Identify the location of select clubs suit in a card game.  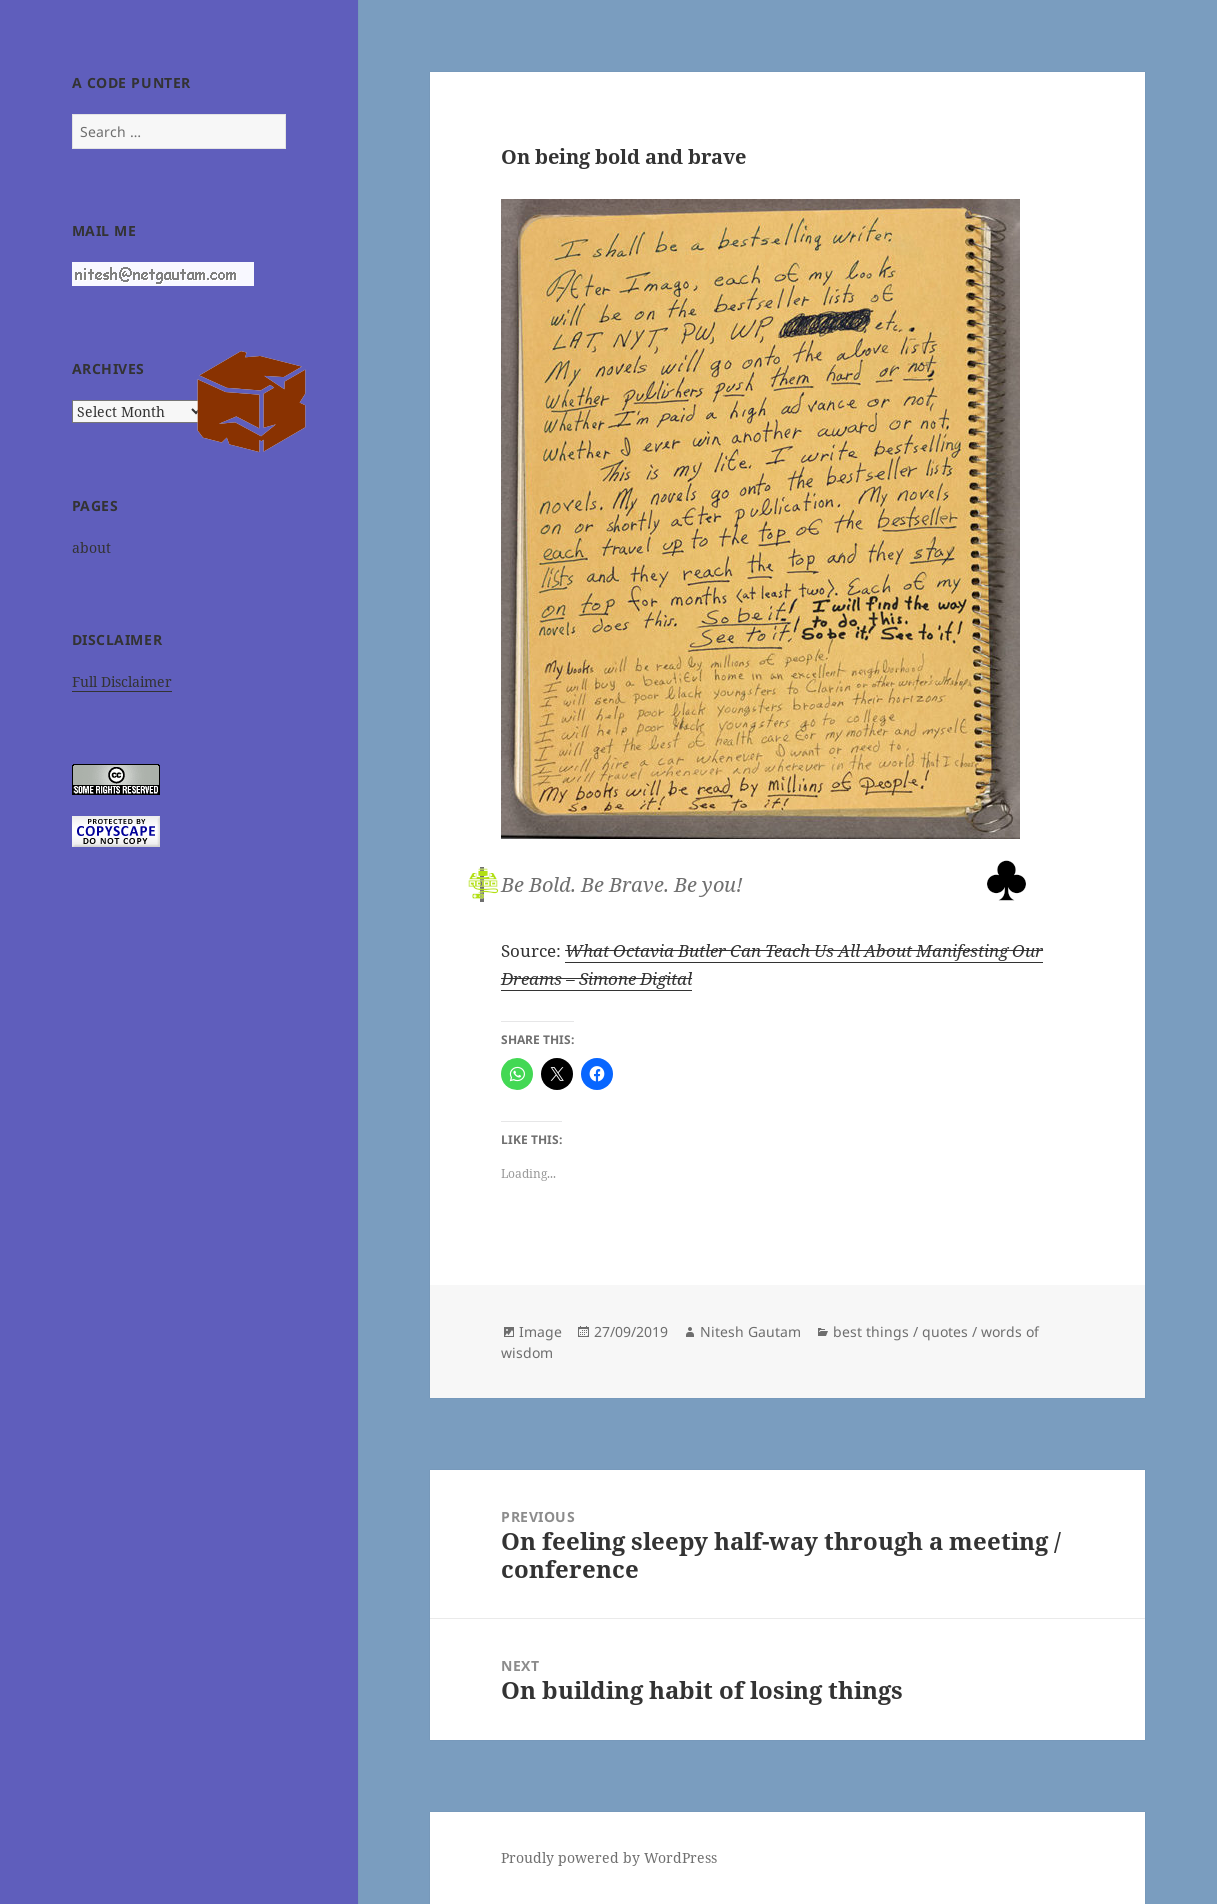
(1006, 880).